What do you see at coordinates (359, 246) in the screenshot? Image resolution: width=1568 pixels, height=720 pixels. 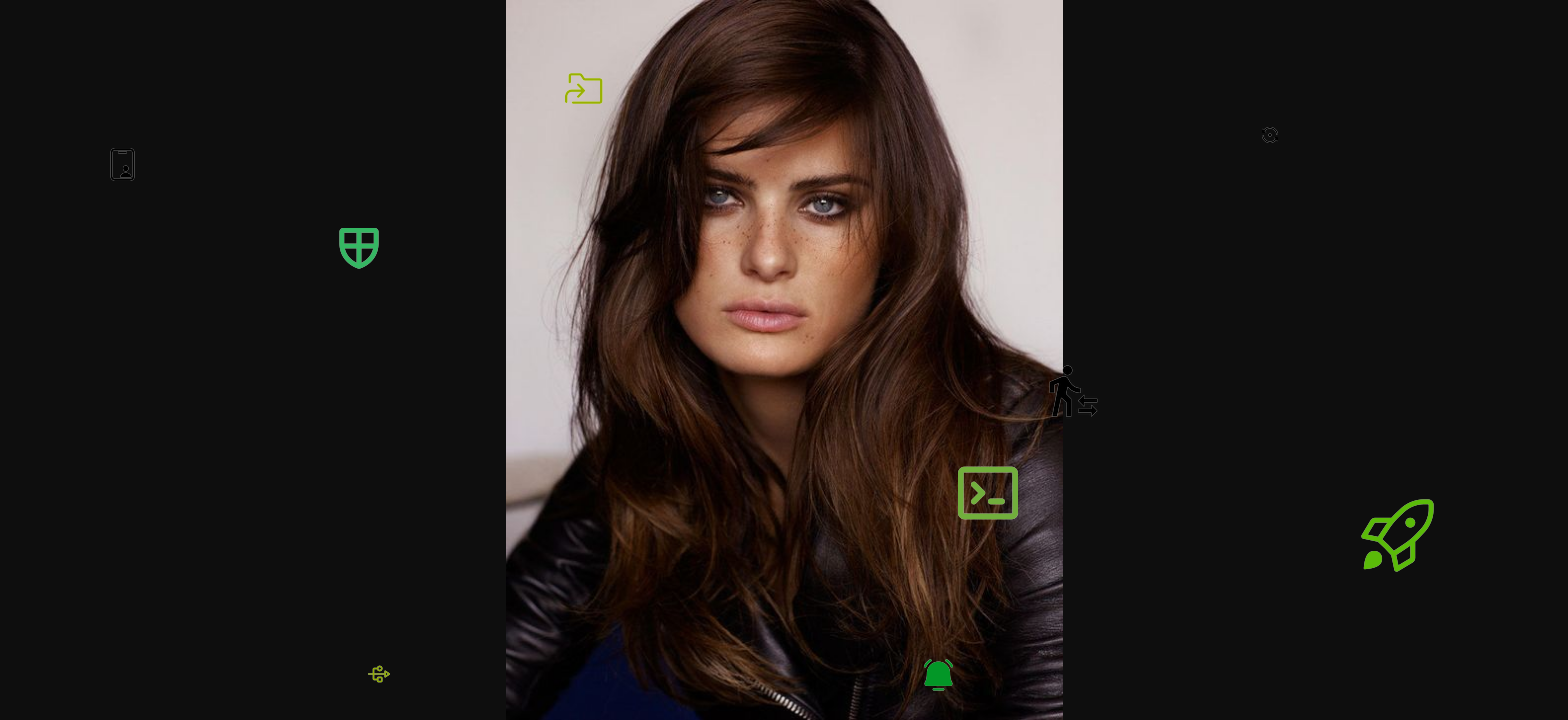 I see `indicates security or protection status` at bounding box center [359, 246].